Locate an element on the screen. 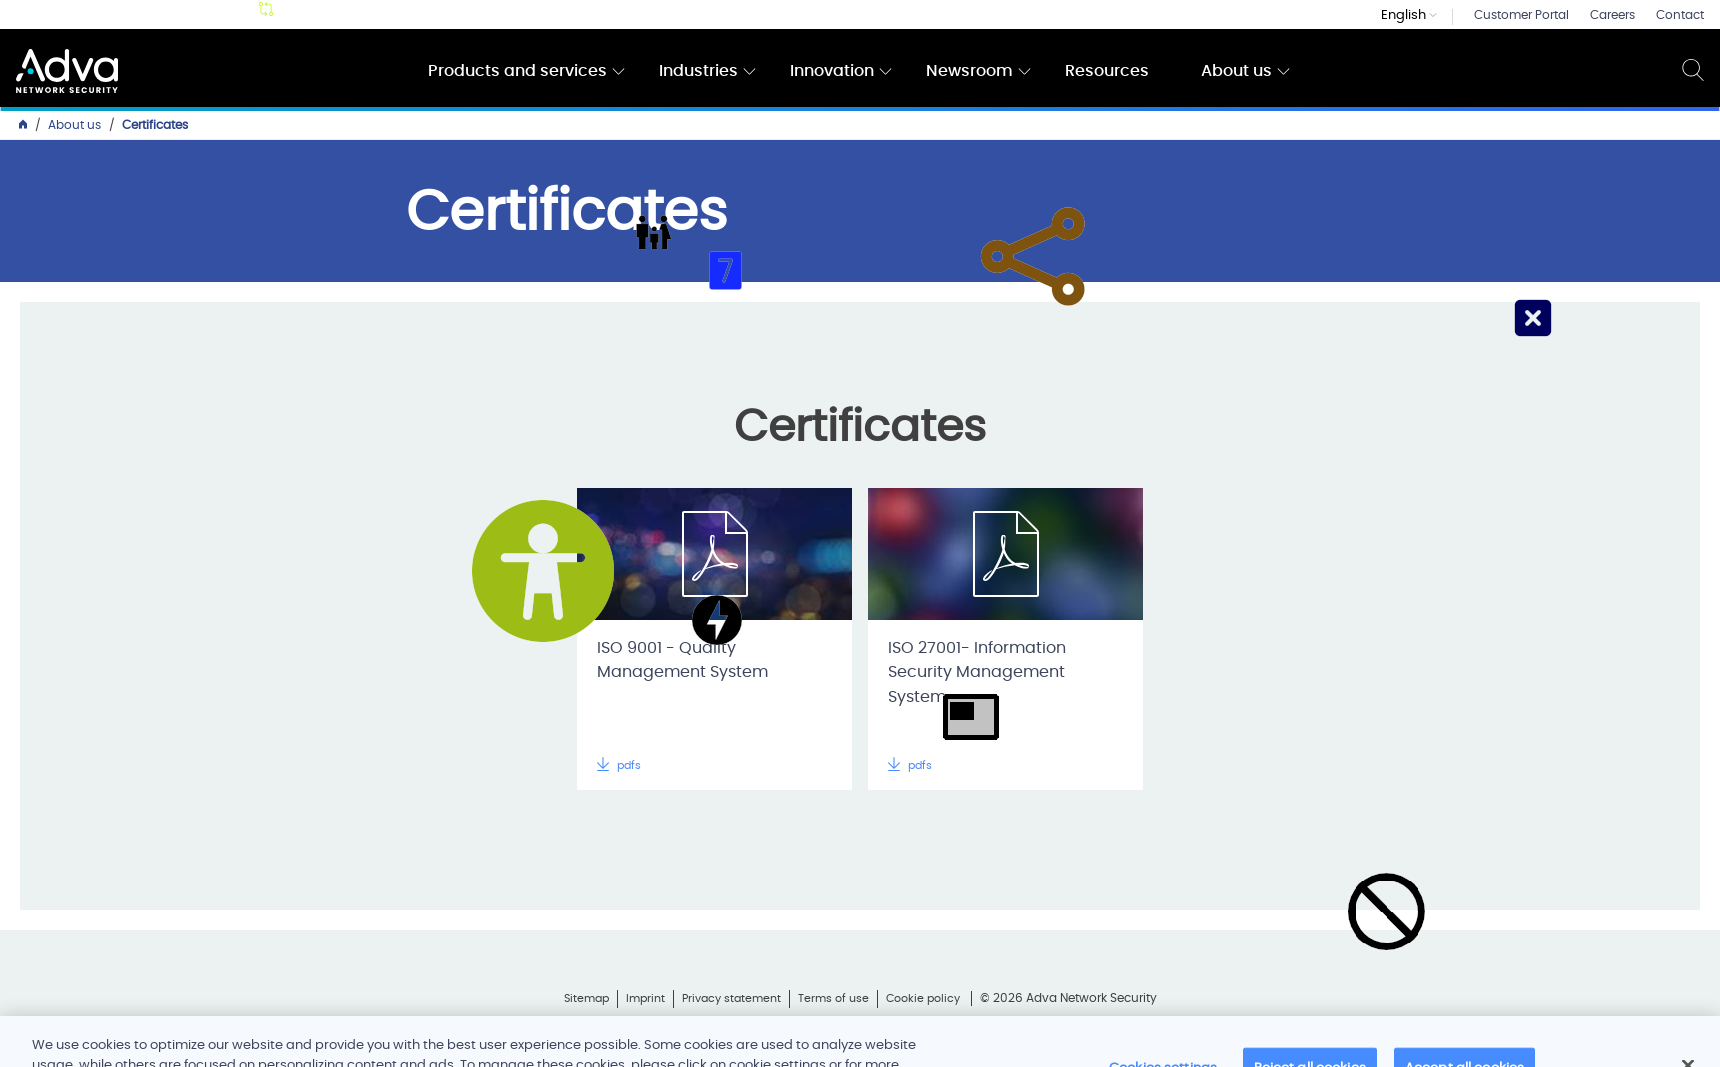 Image resolution: width=1720 pixels, height=1067 pixels. share this content with others is located at coordinates (1035, 256).